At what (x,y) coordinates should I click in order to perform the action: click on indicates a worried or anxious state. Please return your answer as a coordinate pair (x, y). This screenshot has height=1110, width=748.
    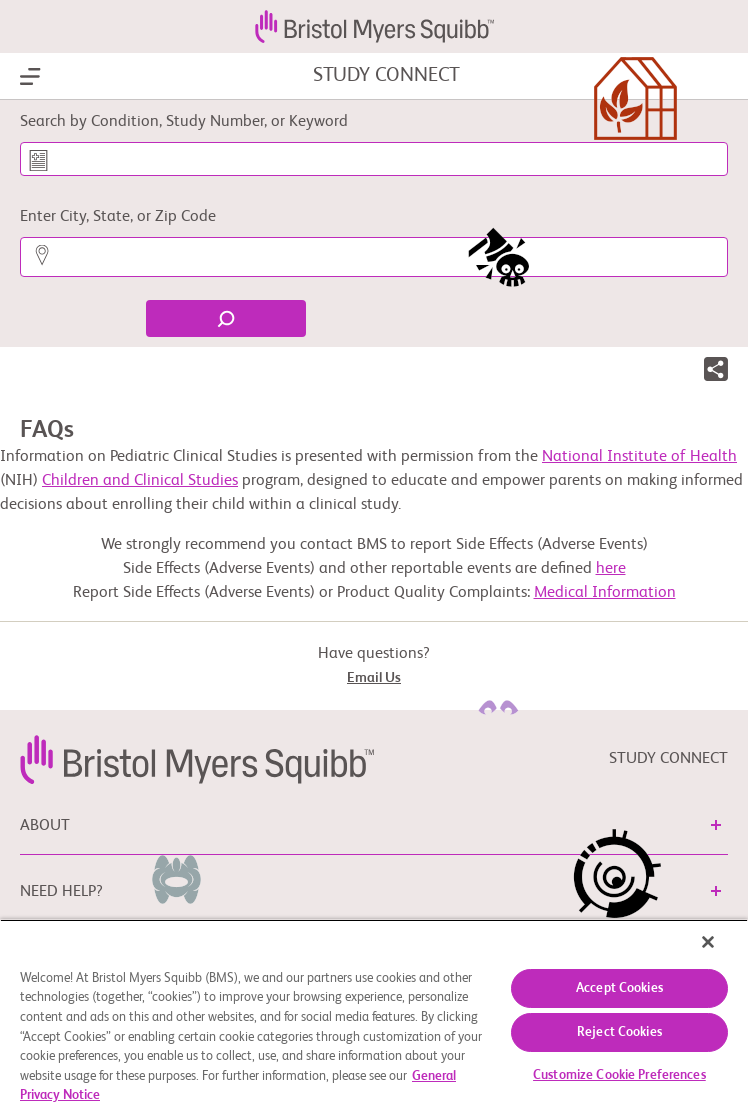
    Looking at the image, I should click on (498, 709).